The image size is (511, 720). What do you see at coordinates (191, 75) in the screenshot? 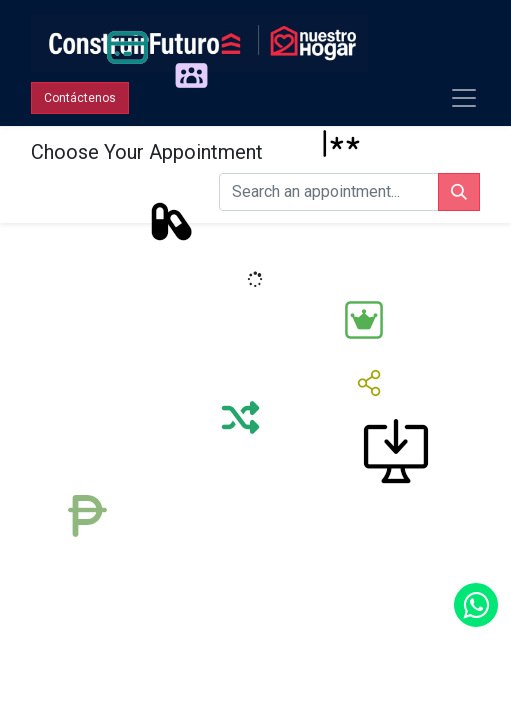
I see `view team or group members` at bounding box center [191, 75].